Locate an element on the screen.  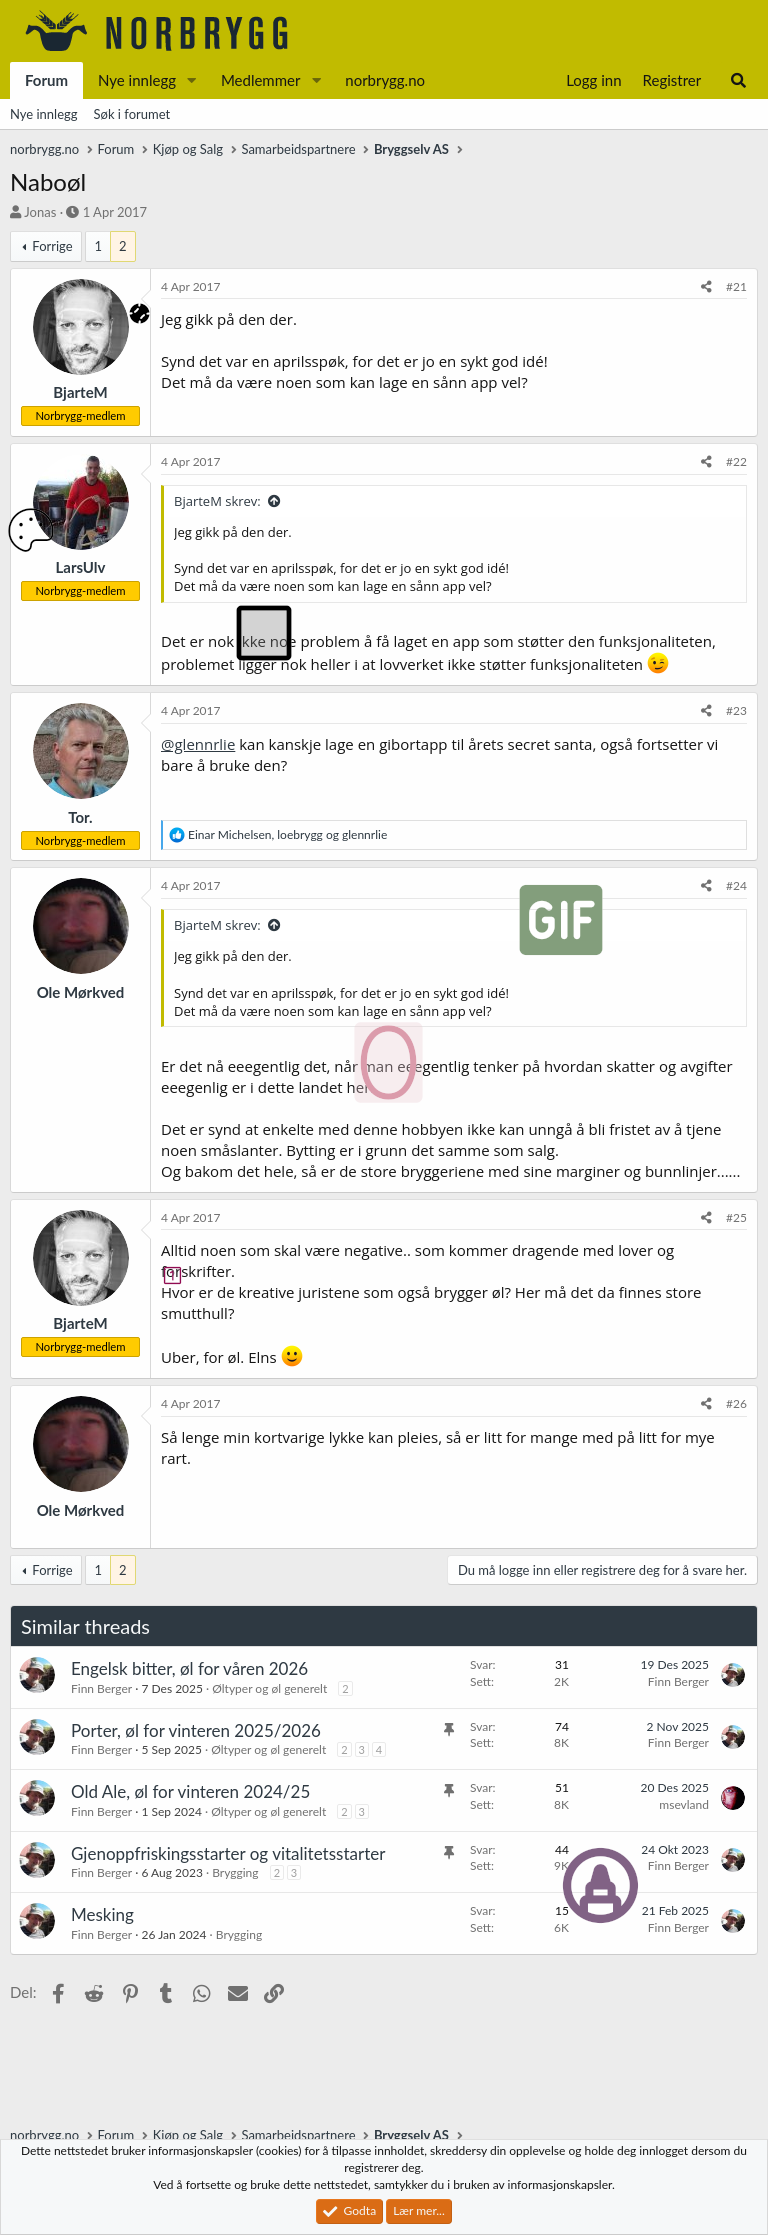
access color or theme settings is located at coordinates (31, 531).